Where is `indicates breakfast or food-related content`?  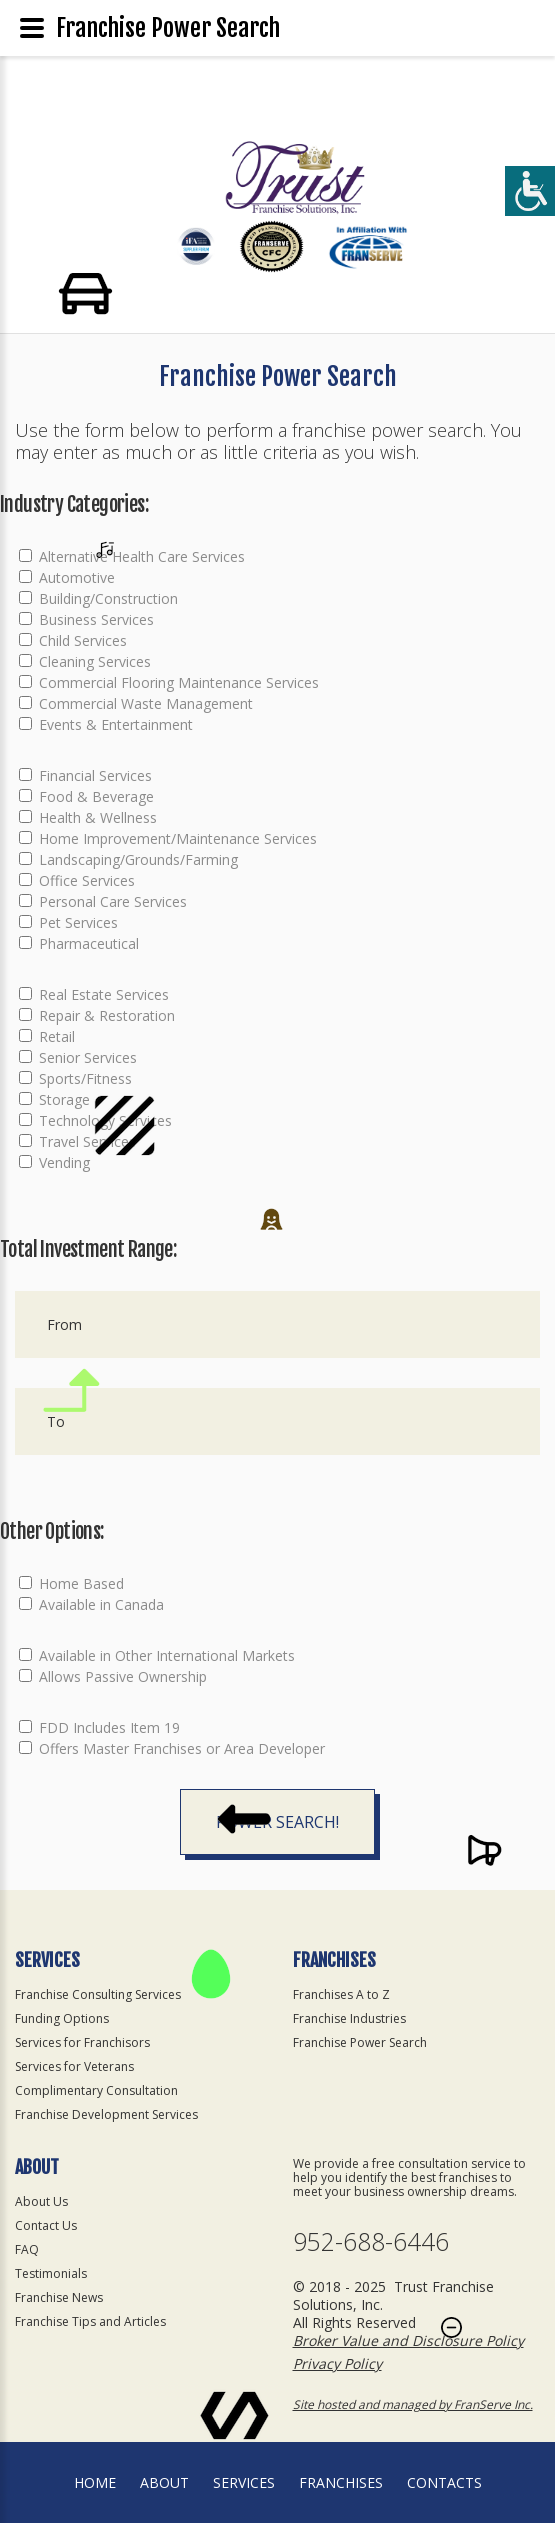 indicates breakfast or food-related content is located at coordinates (211, 1974).